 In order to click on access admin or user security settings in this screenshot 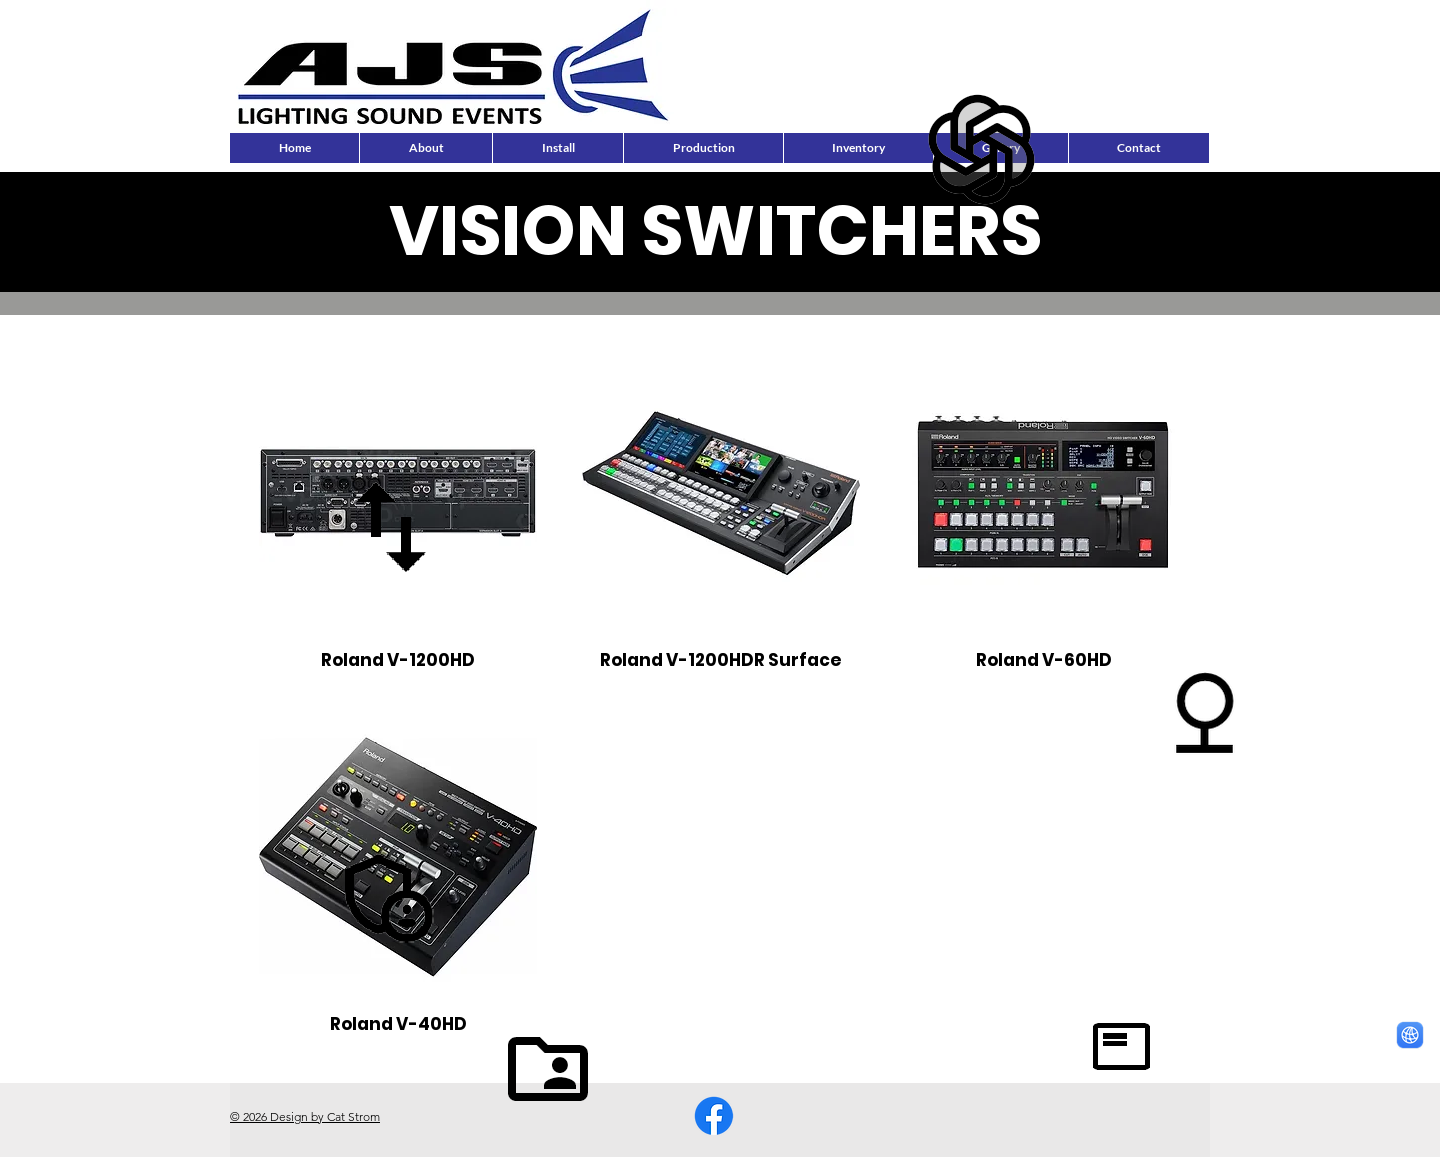, I will do `click(385, 894)`.